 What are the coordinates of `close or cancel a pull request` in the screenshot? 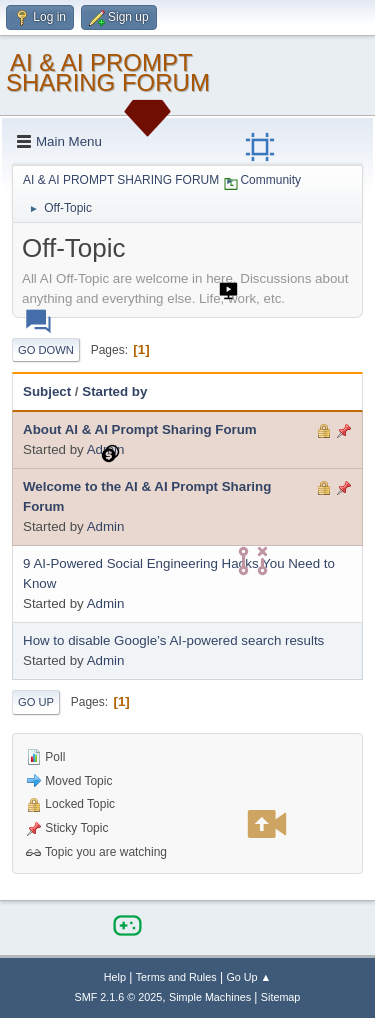 It's located at (253, 561).